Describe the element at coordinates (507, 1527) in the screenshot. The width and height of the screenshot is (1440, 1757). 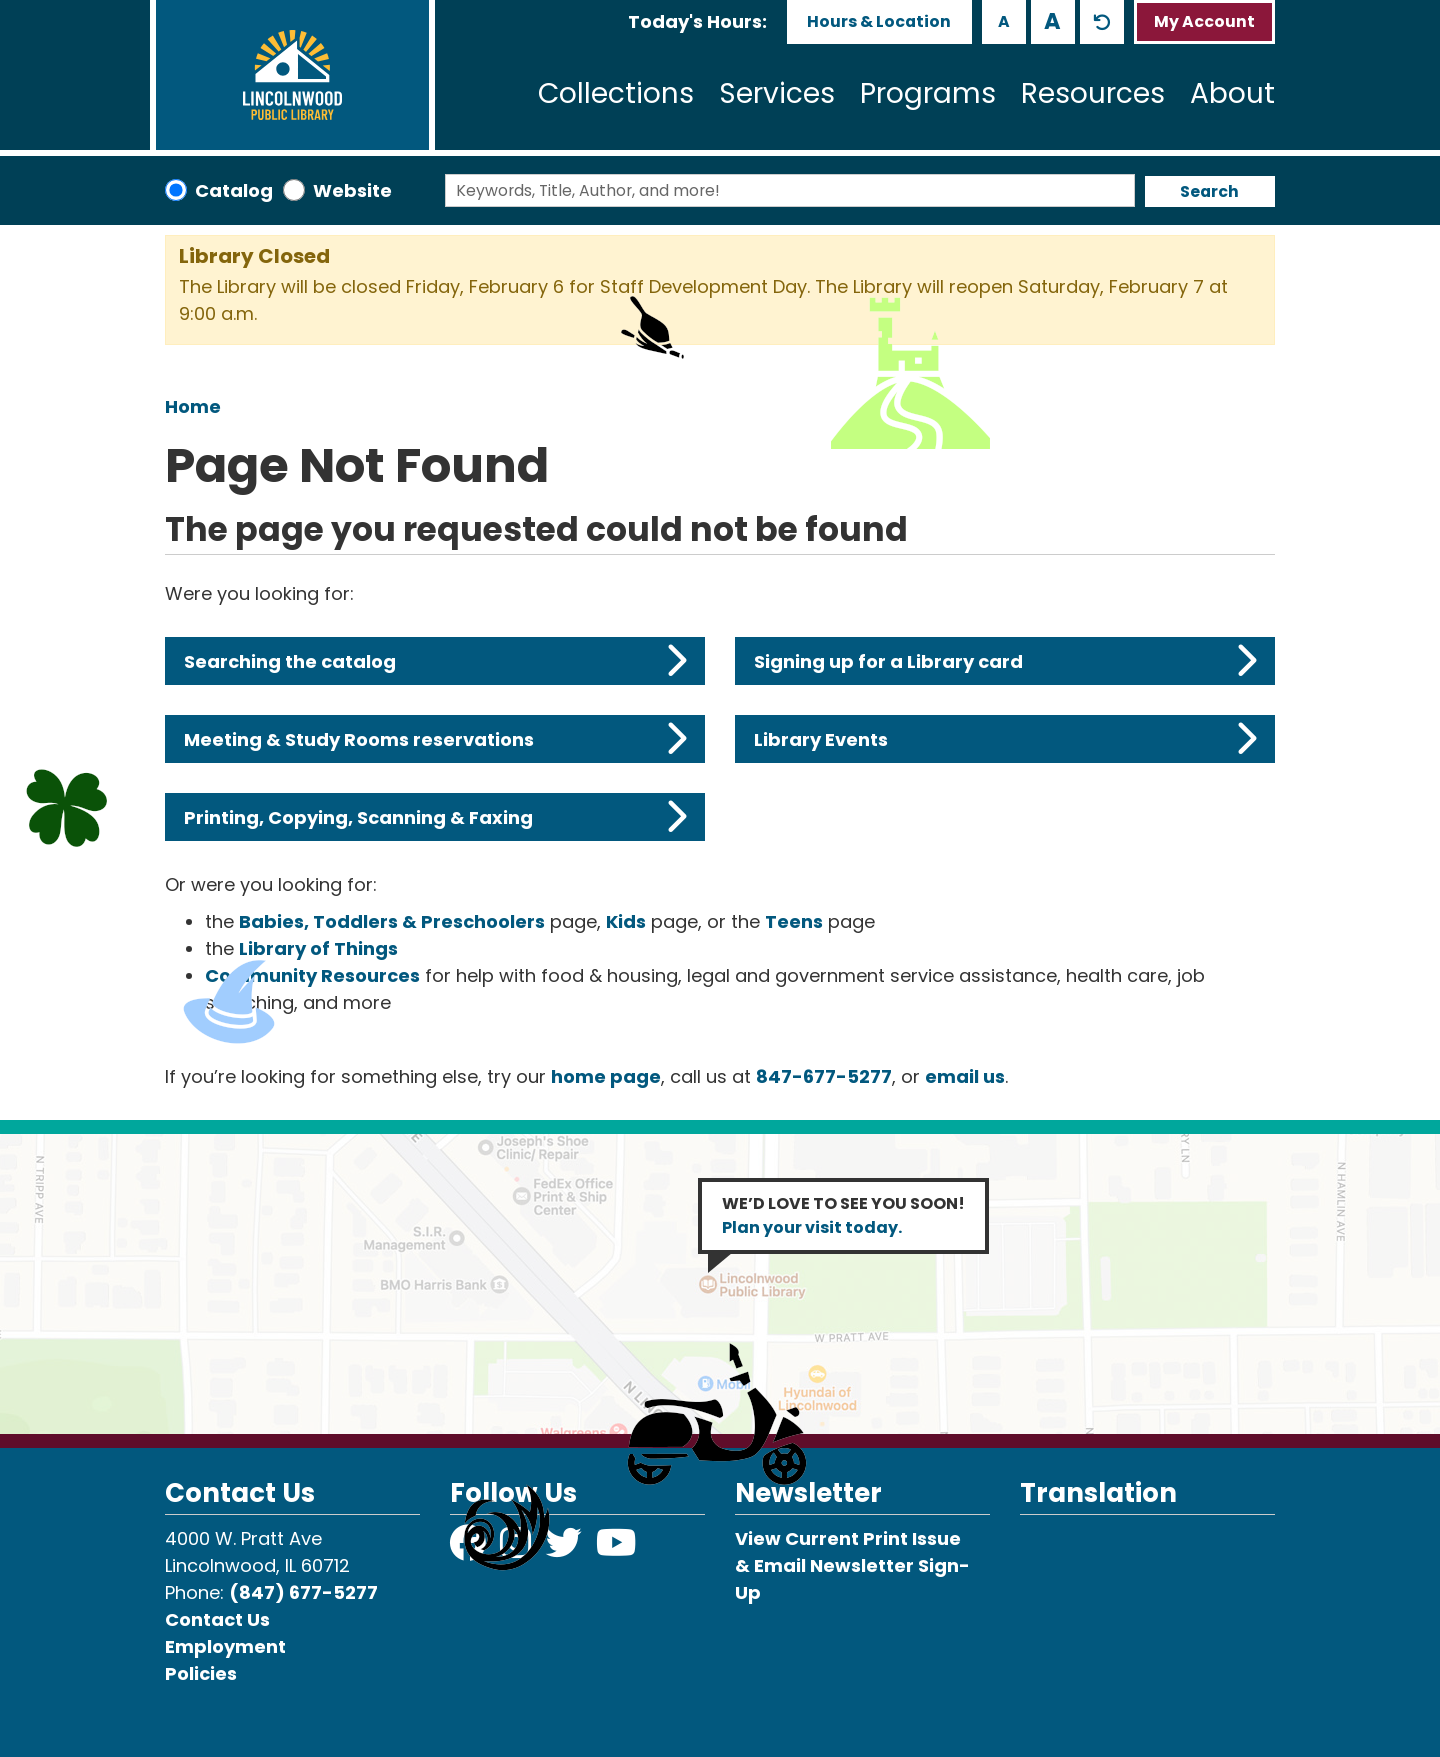
I see `indicates a fire or flame spell with spin effect in a game` at that location.